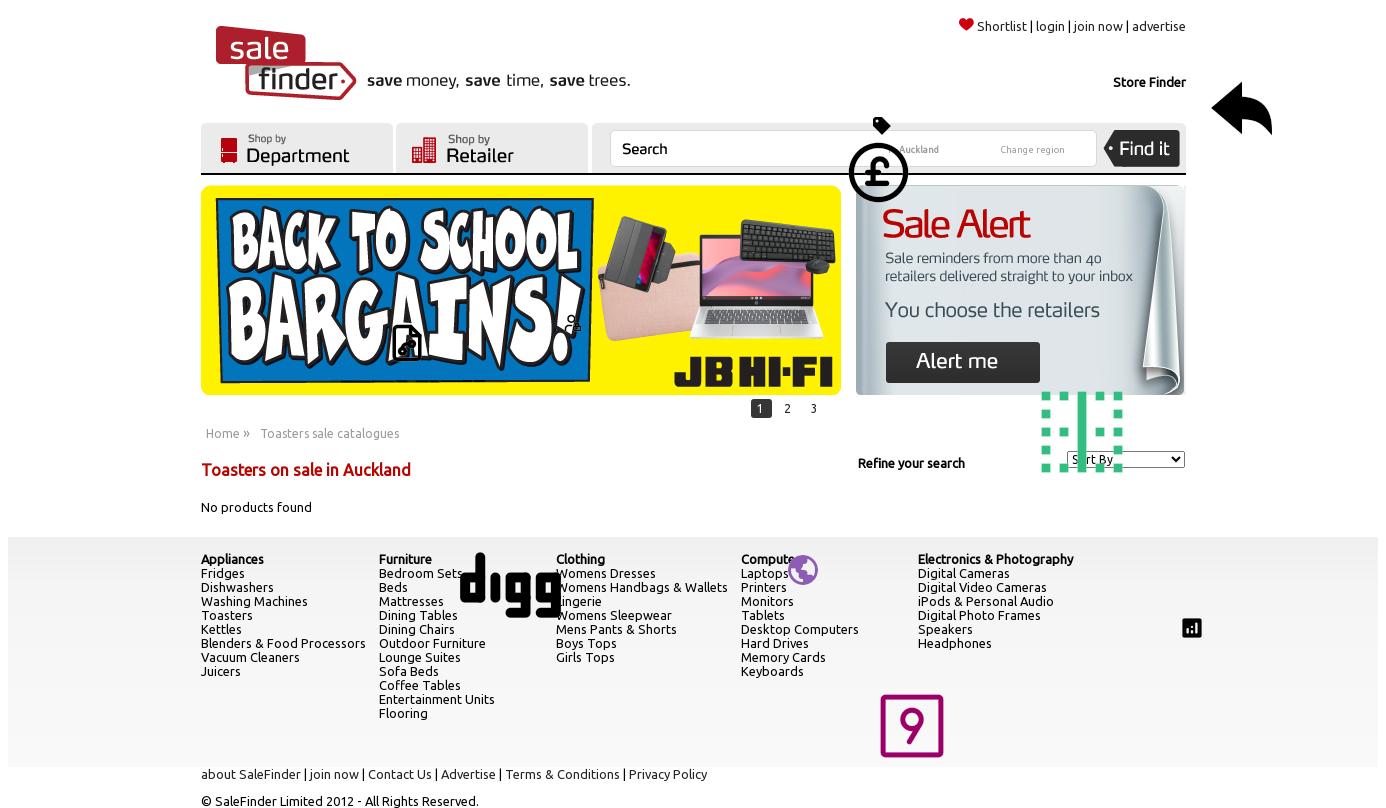  Describe the element at coordinates (878, 172) in the screenshot. I see `view balance in british pounds` at that location.